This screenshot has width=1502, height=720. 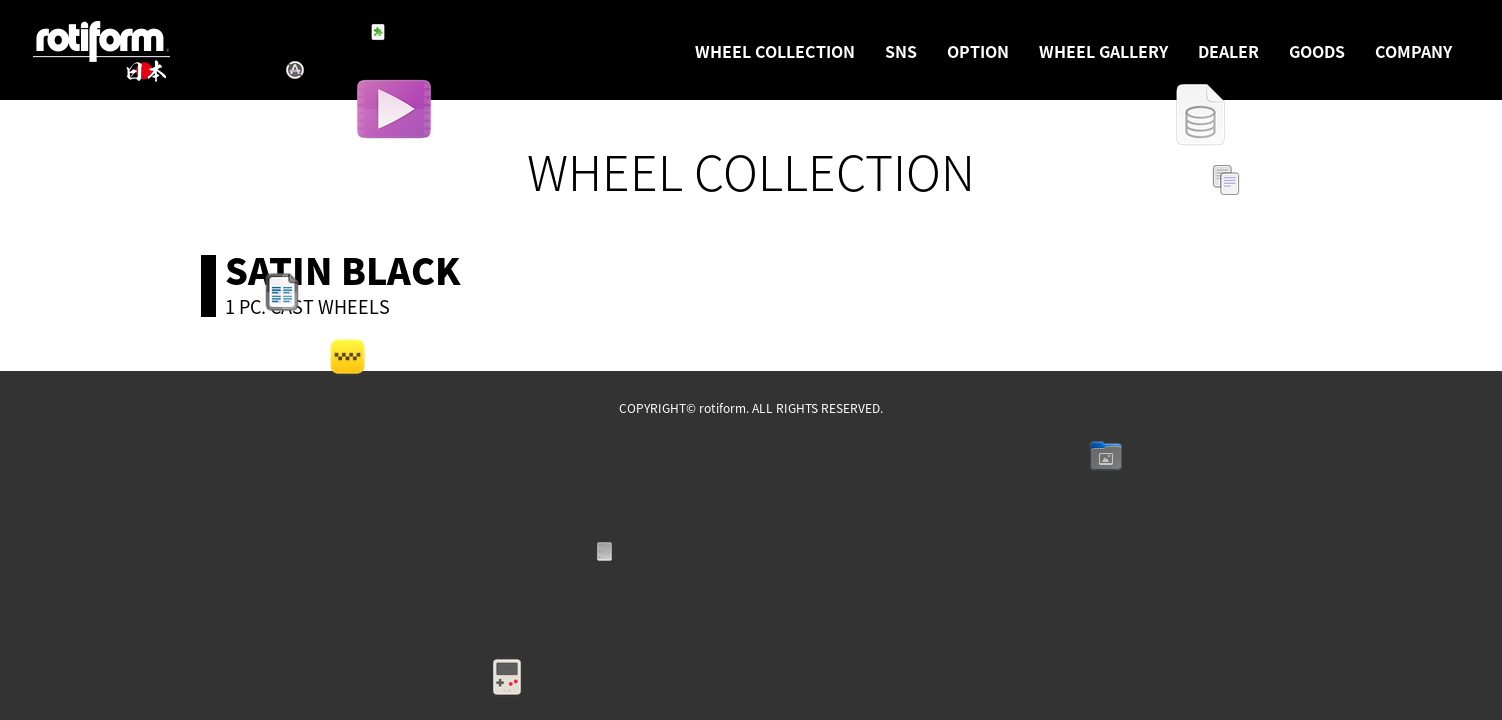 I want to click on open your pictures folder, so click(x=1106, y=455).